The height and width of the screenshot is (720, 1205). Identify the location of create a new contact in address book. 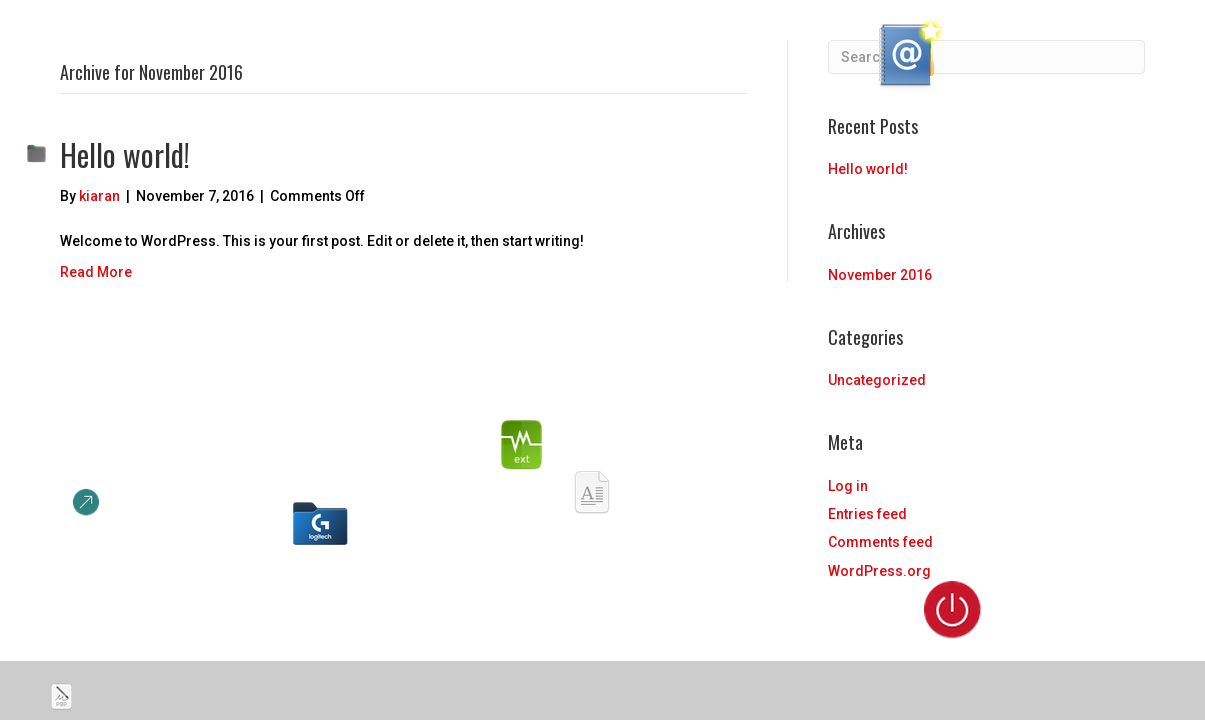
(905, 57).